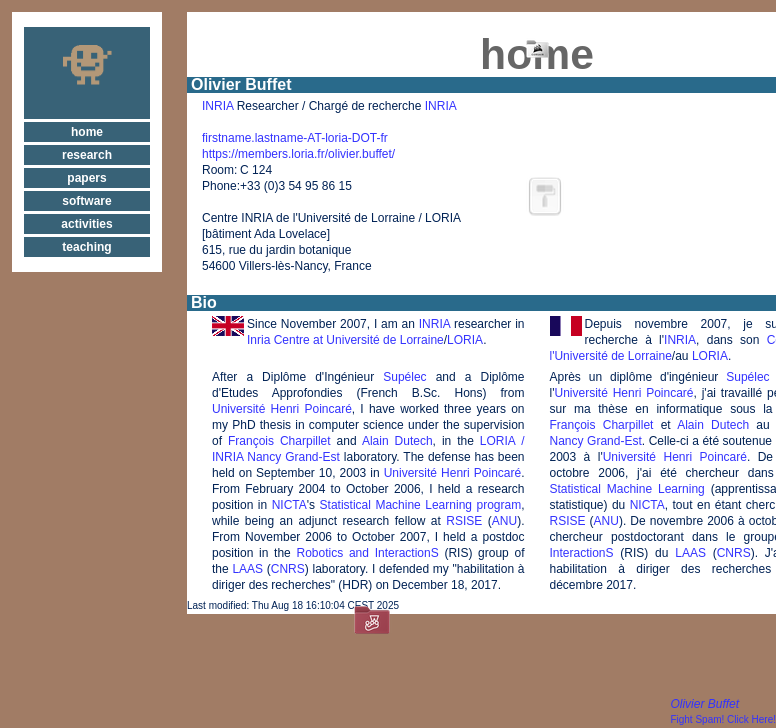 This screenshot has height=728, width=776. I want to click on a theme or appearance customization file, so click(545, 196).